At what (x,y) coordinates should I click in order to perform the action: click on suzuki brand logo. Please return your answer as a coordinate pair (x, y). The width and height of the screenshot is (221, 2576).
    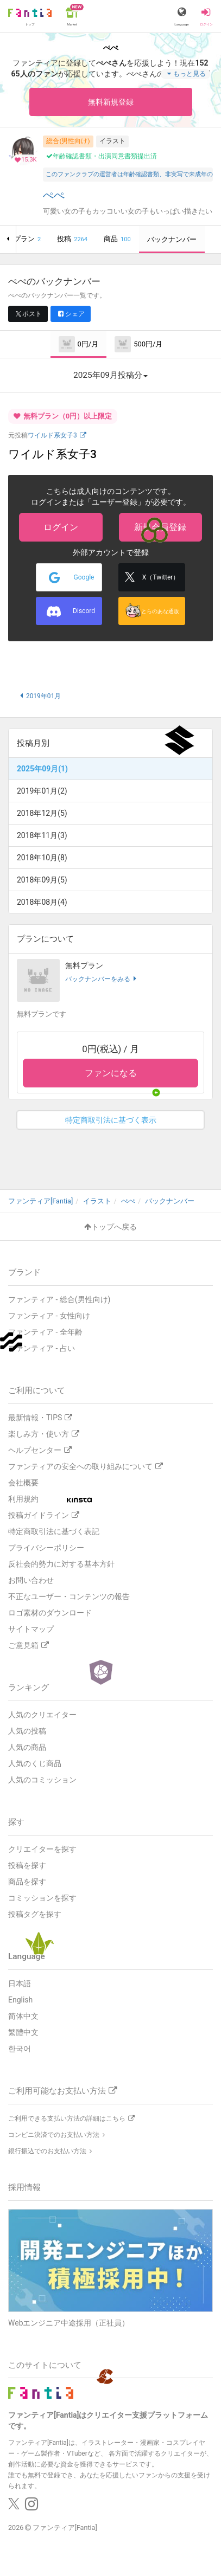
    Looking at the image, I should click on (179, 740).